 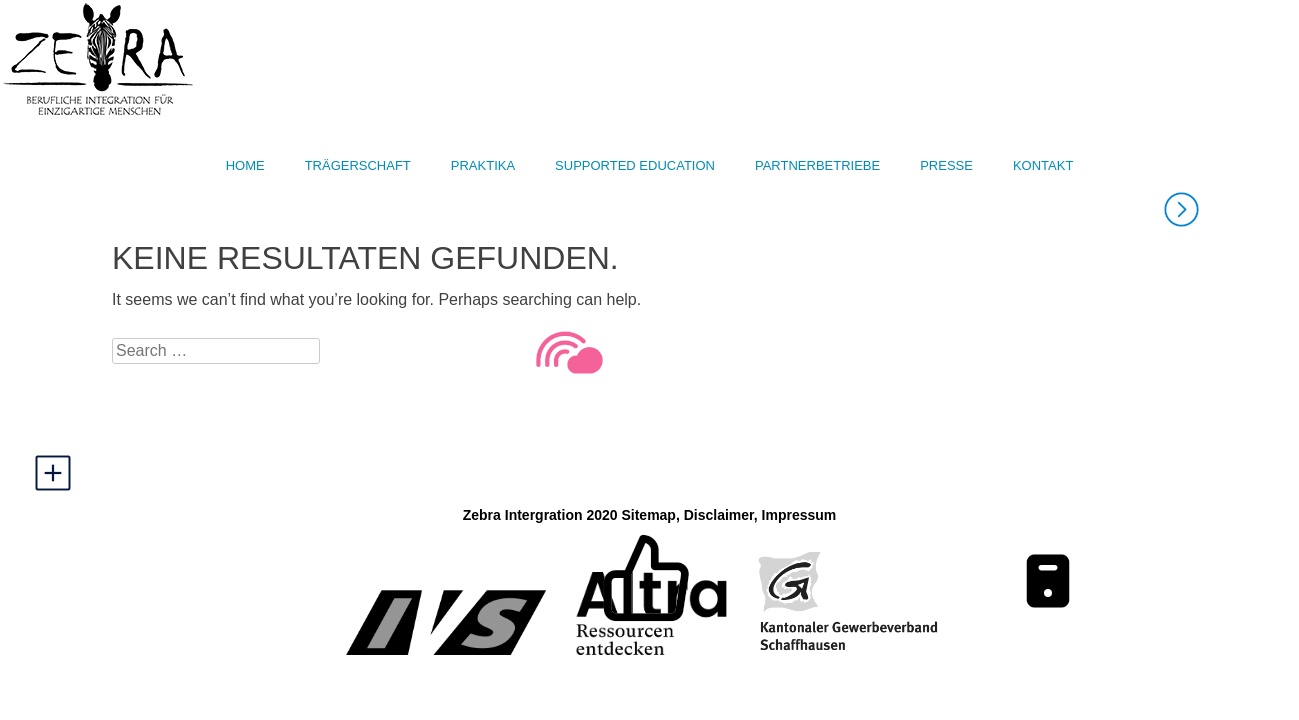 I want to click on view weather forecast, so click(x=569, y=351).